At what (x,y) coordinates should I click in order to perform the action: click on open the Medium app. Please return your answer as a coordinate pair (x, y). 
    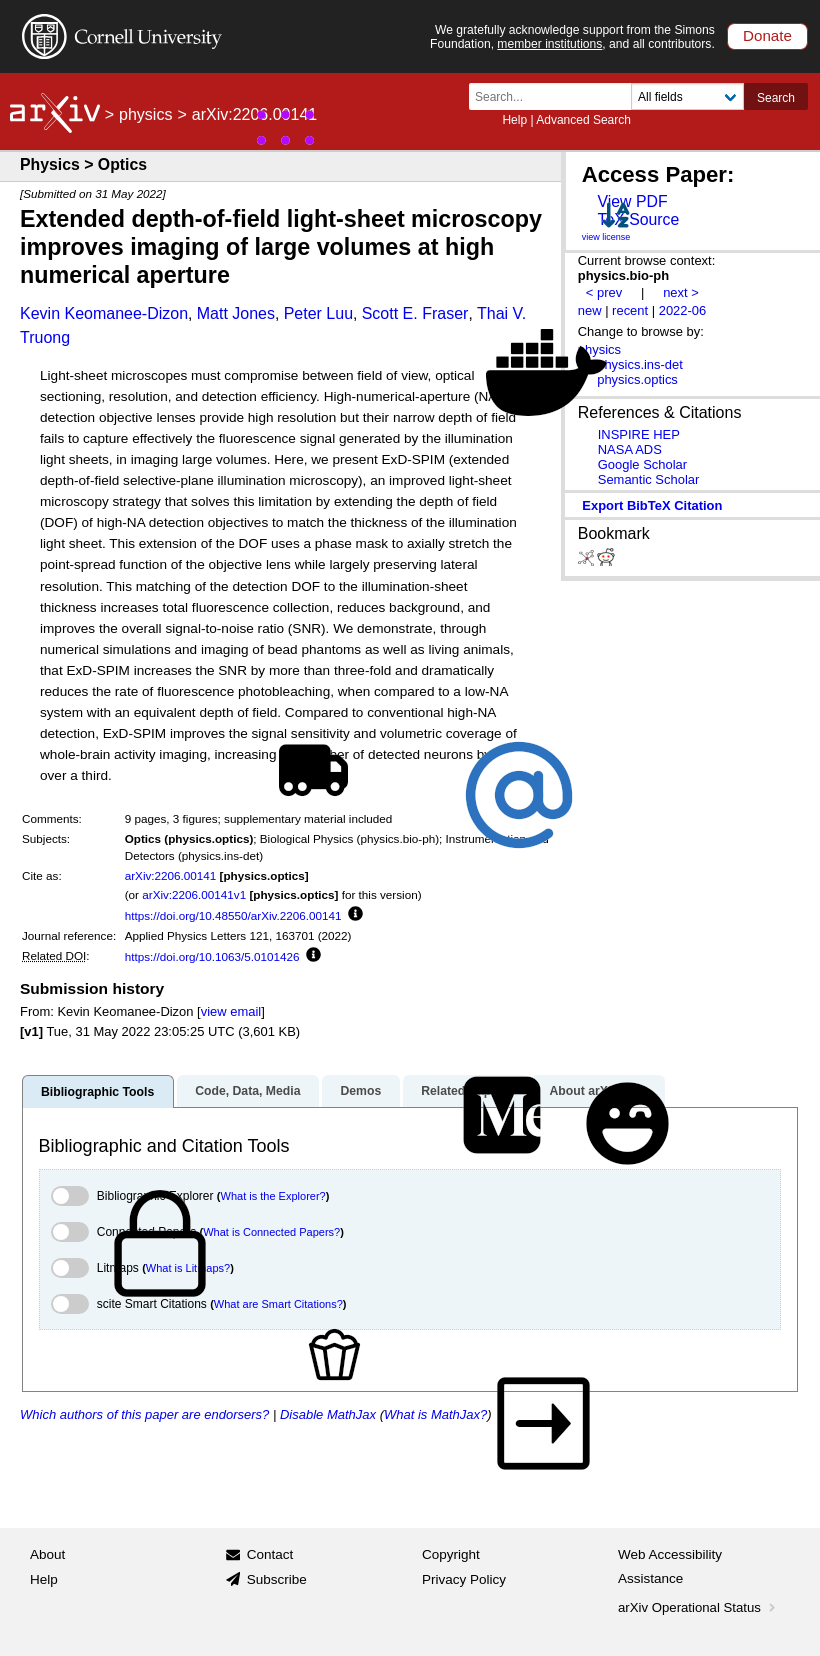
    Looking at the image, I should click on (502, 1115).